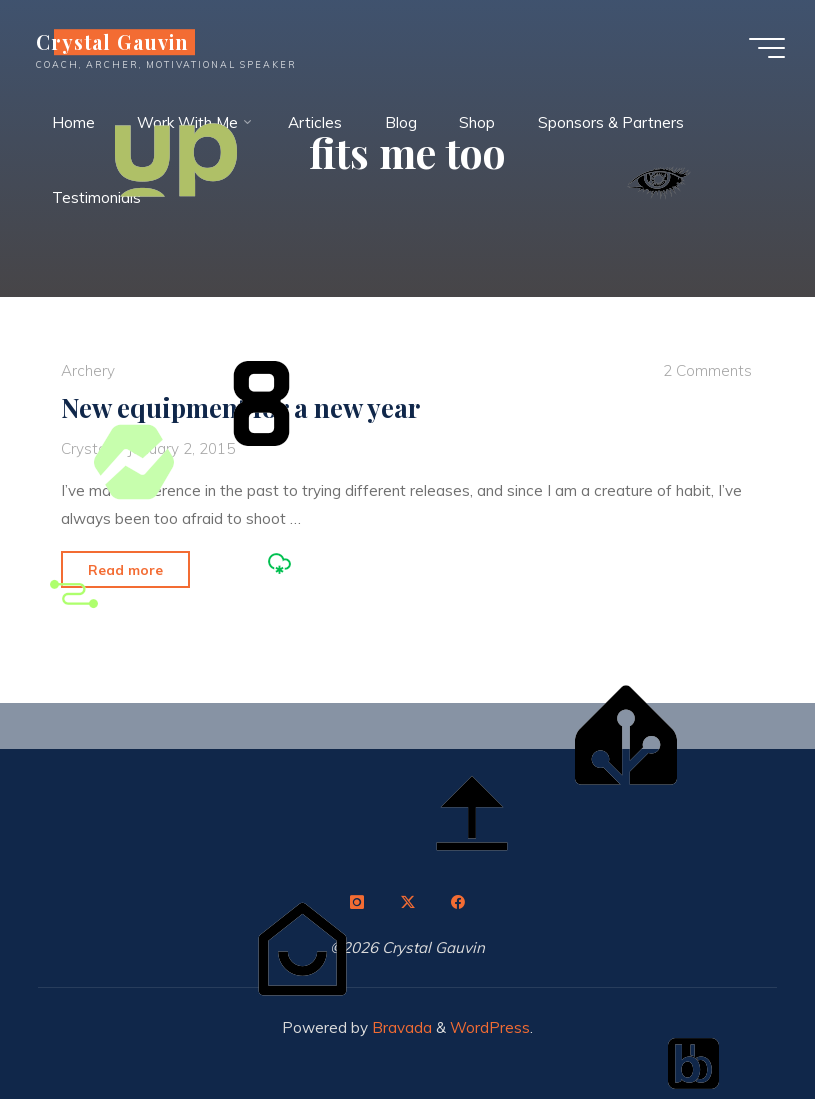 The image size is (815, 1099). What do you see at coordinates (302, 951) in the screenshot?
I see `return to home screen` at bounding box center [302, 951].